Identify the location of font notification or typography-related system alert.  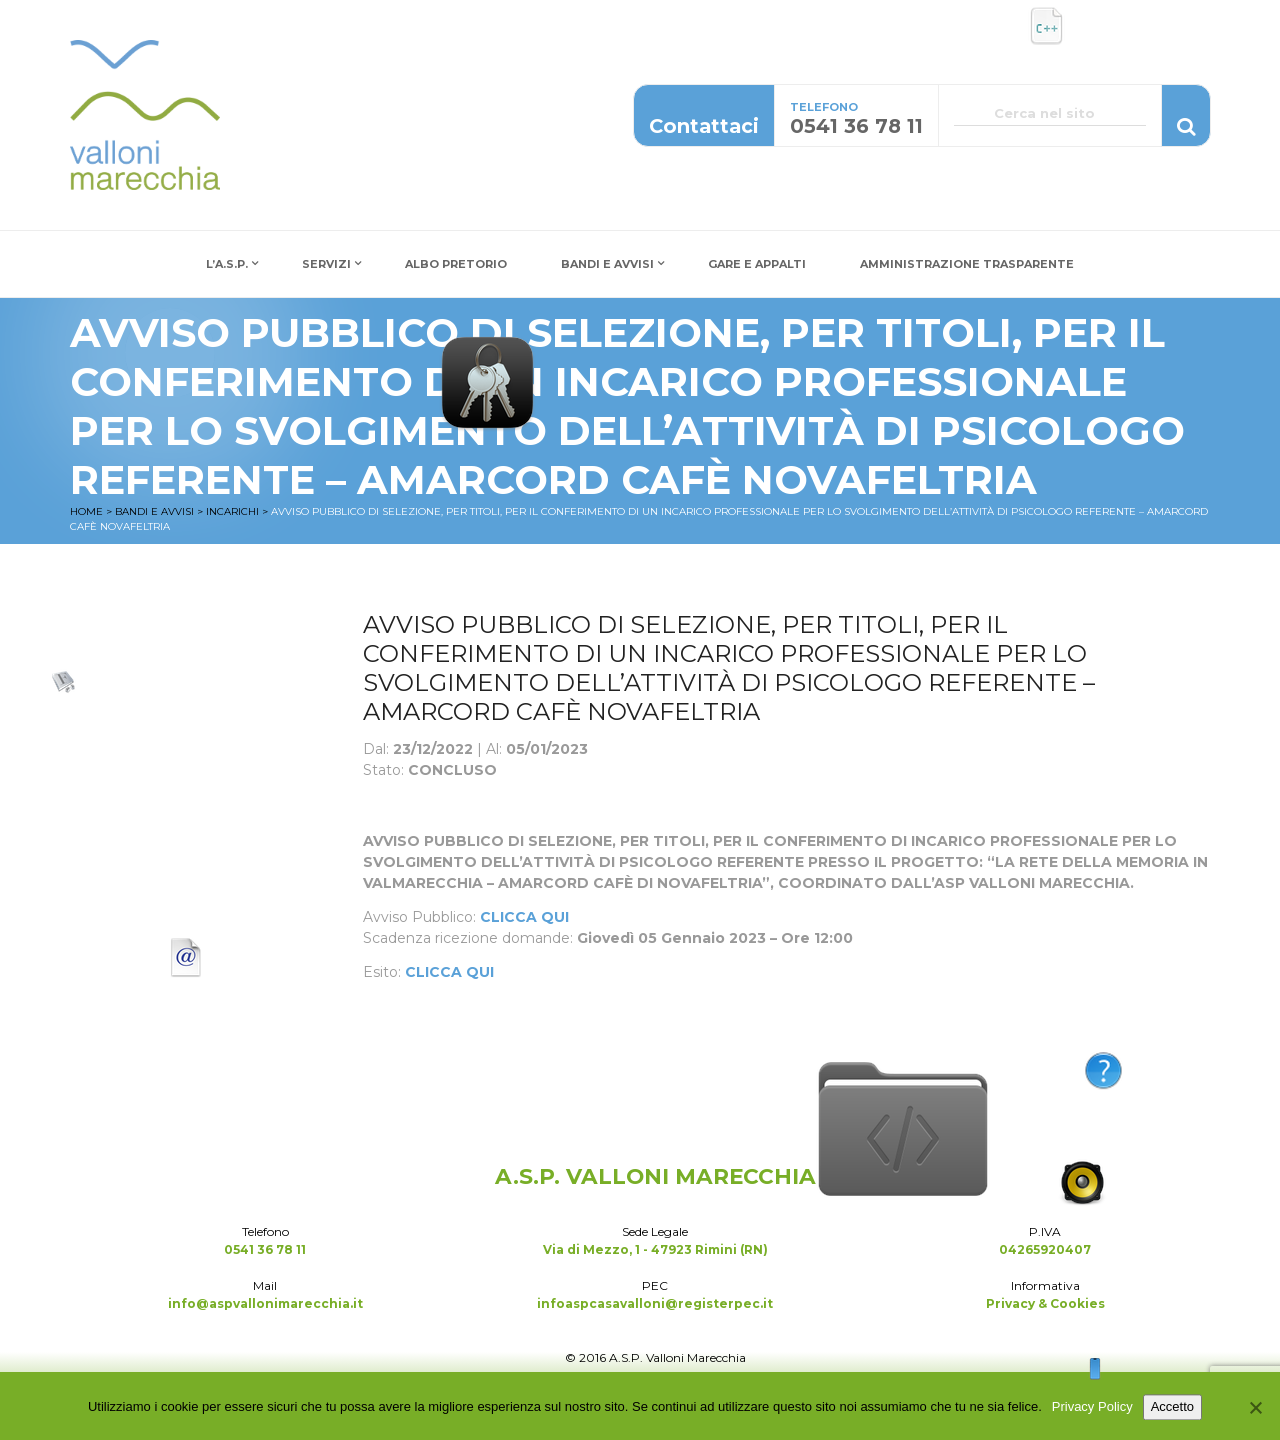
(63, 681).